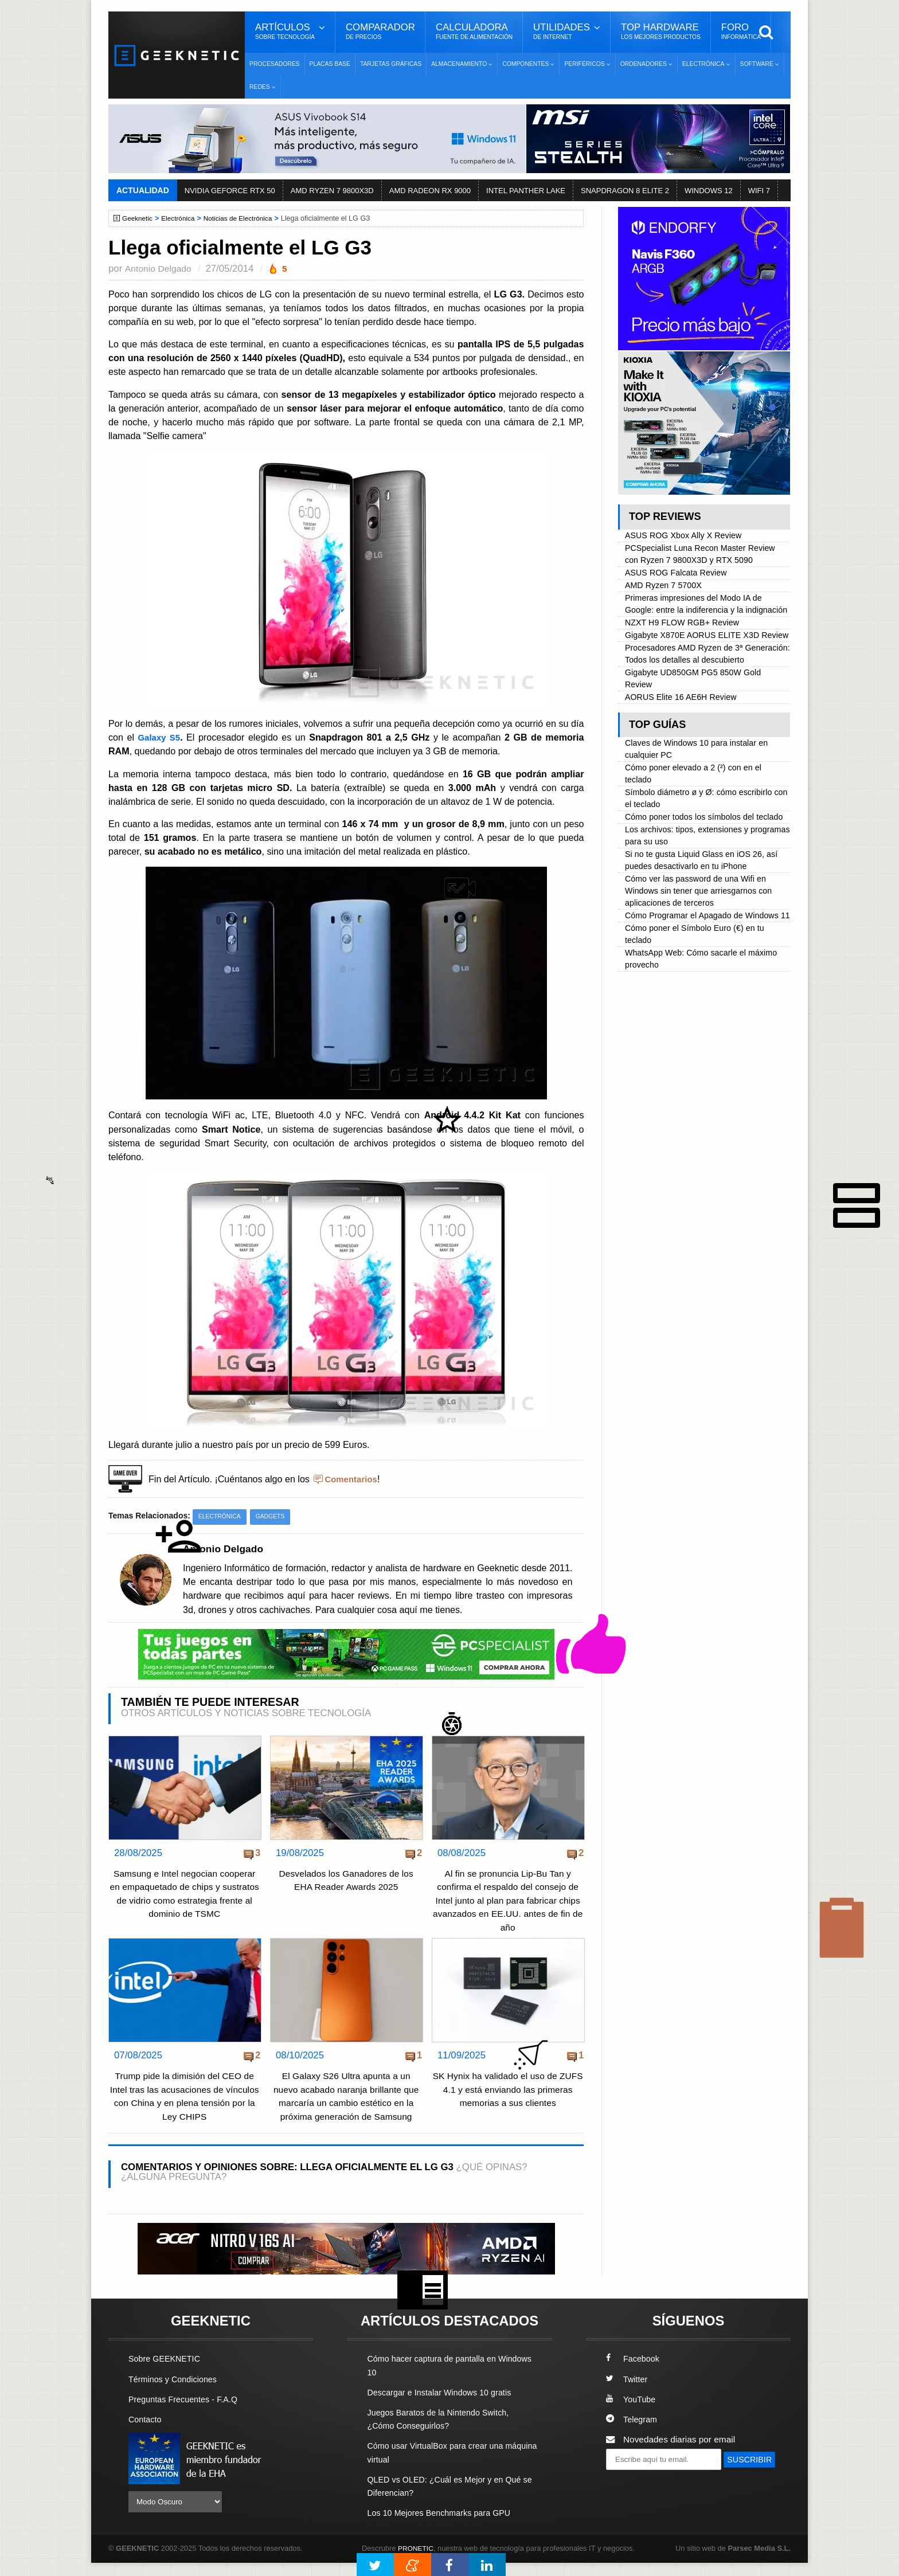 The image size is (899, 2576). I want to click on adjust camera shutter speed settings, so click(452, 1724).